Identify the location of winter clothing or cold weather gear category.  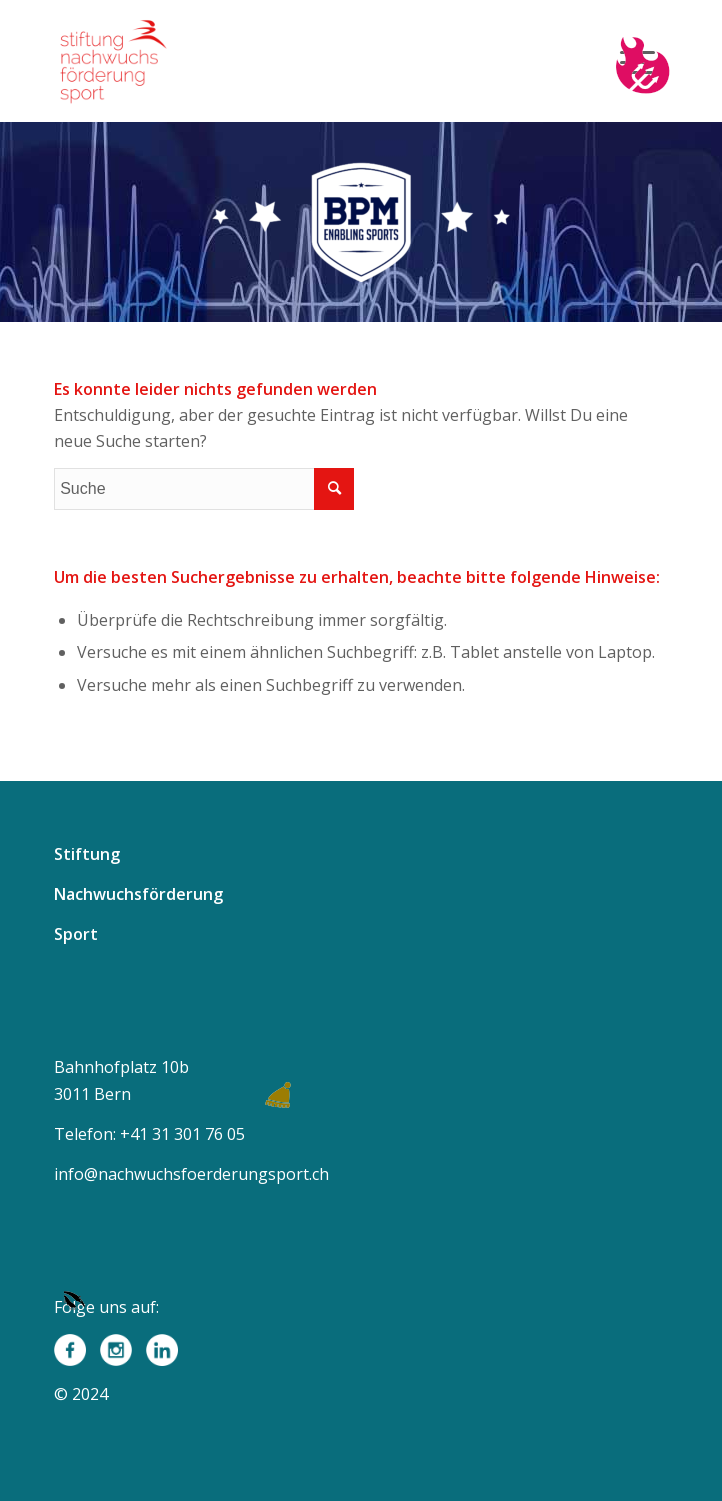
(278, 1095).